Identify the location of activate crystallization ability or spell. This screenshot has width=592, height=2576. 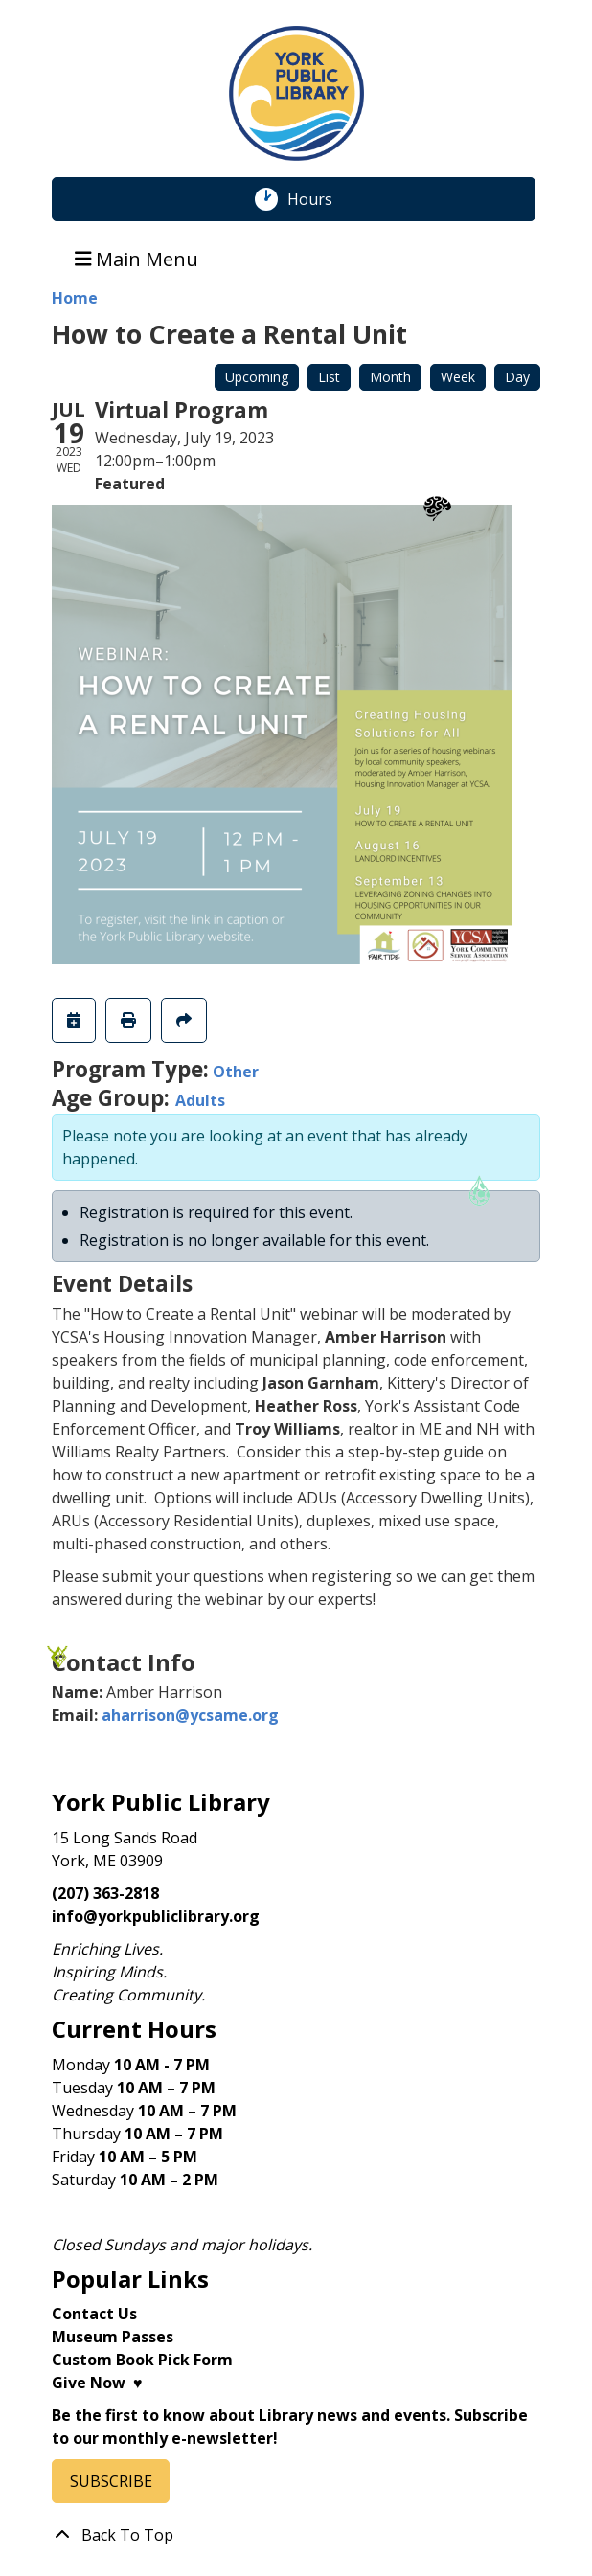
(479, 1189).